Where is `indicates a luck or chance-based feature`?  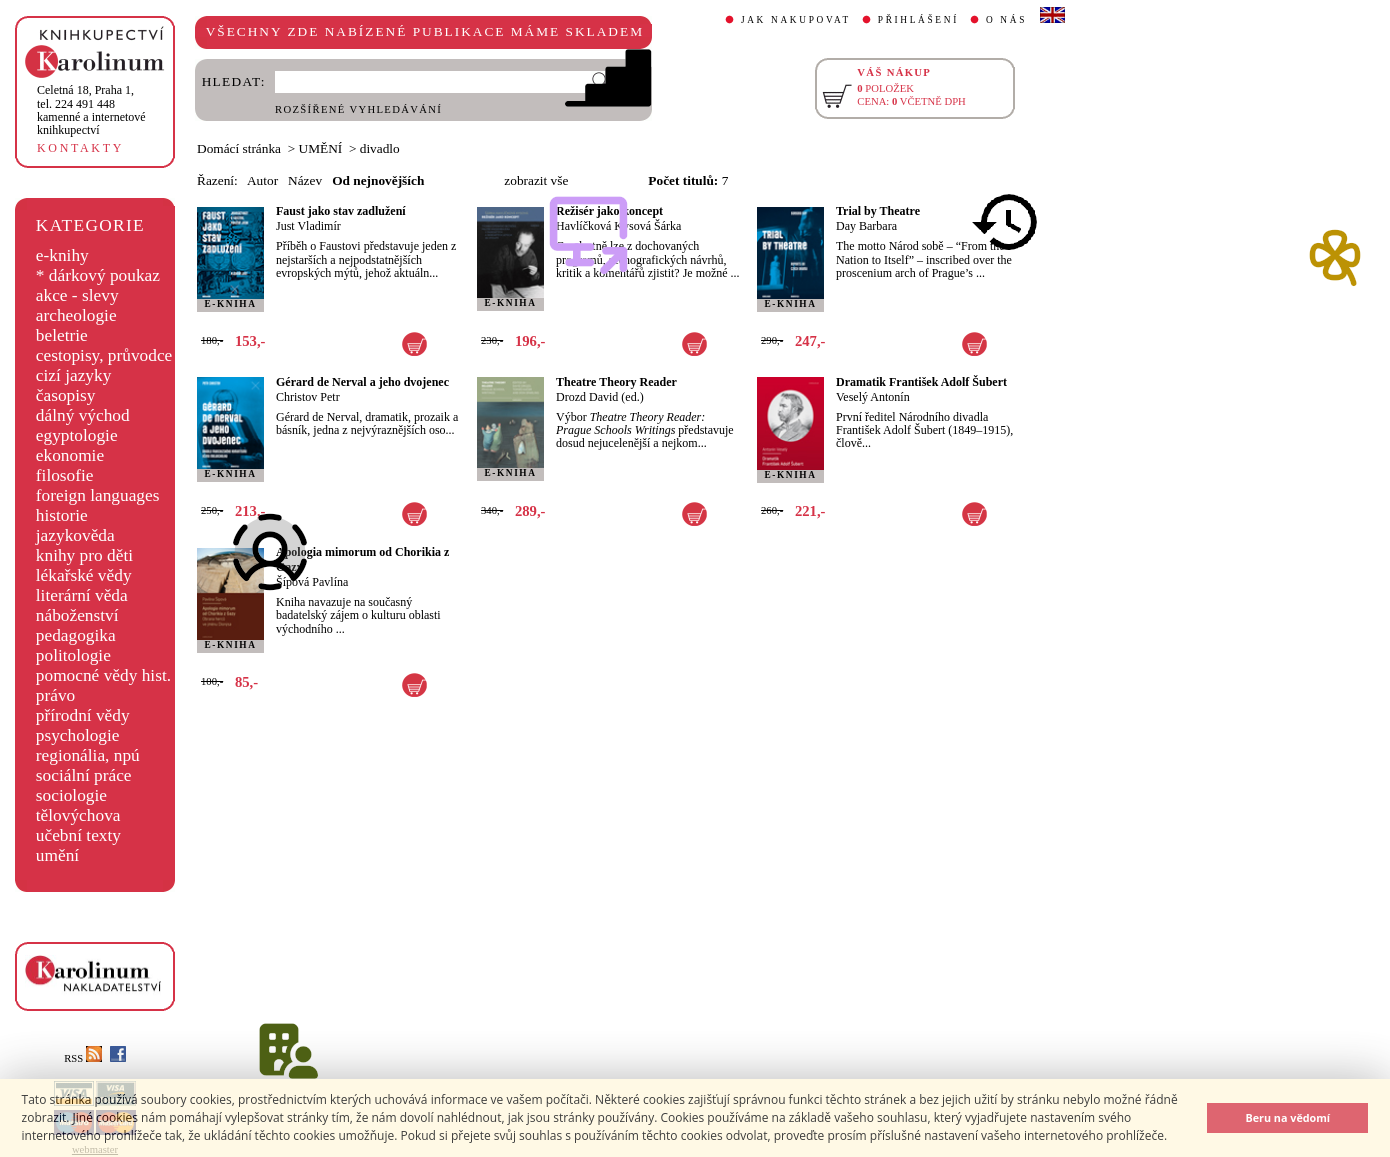 indicates a luck or chance-based feature is located at coordinates (1335, 257).